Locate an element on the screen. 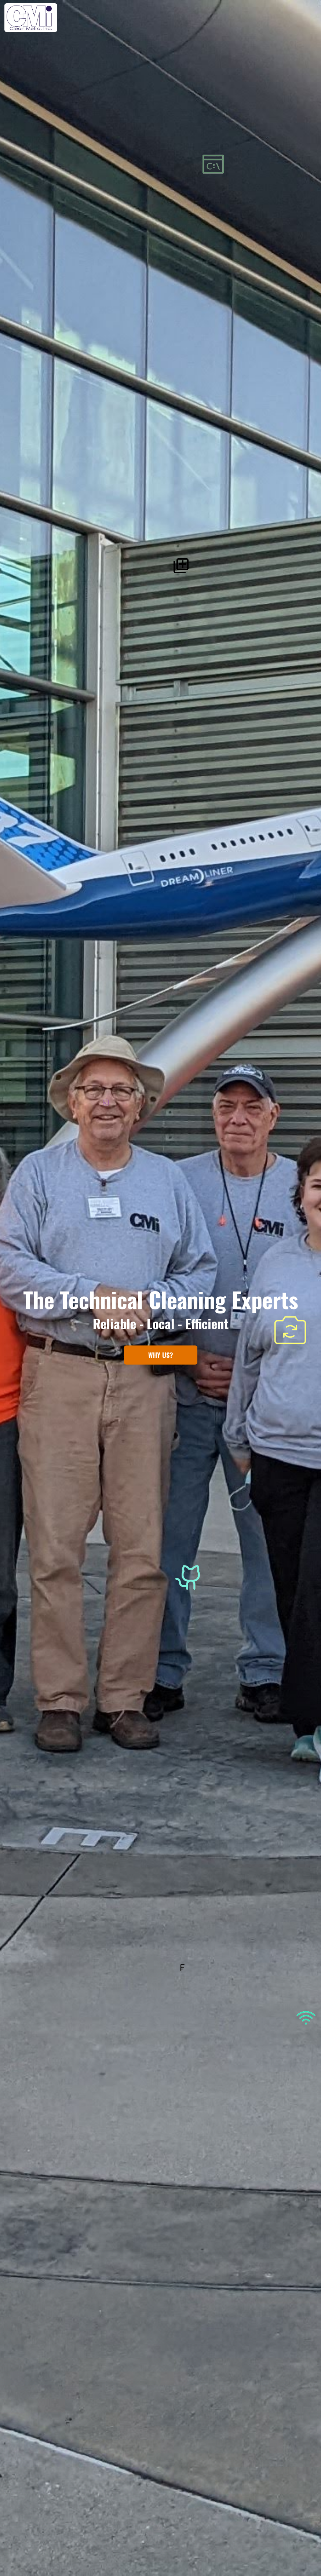 This screenshot has height=2576, width=321. open command prompt terminal is located at coordinates (213, 164).